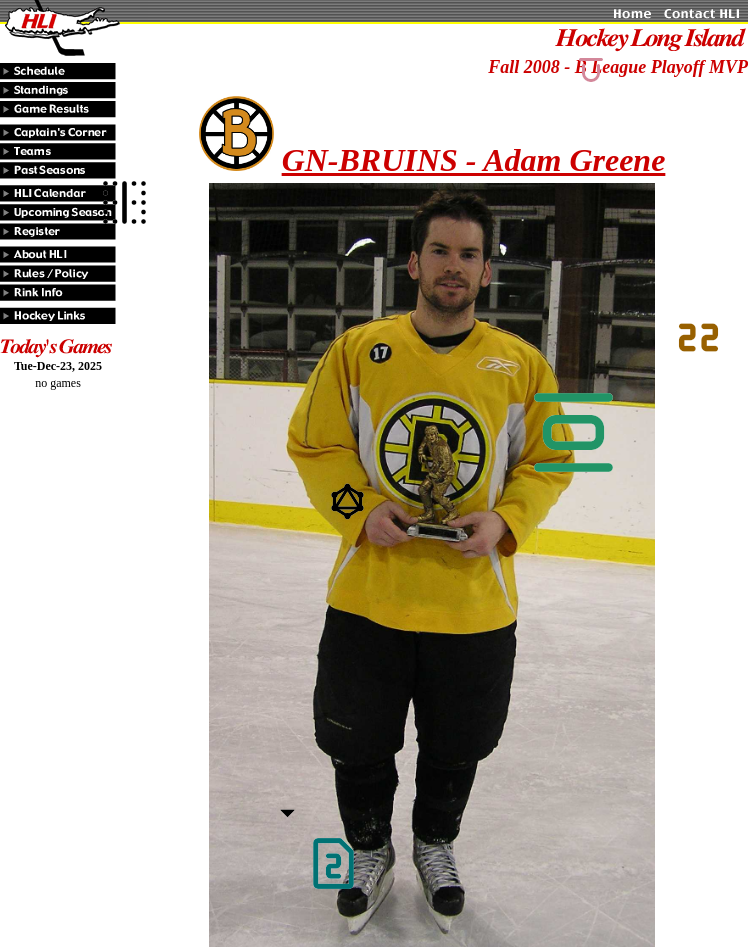  Describe the element at coordinates (287, 811) in the screenshot. I see `expand a dropdown menu` at that location.